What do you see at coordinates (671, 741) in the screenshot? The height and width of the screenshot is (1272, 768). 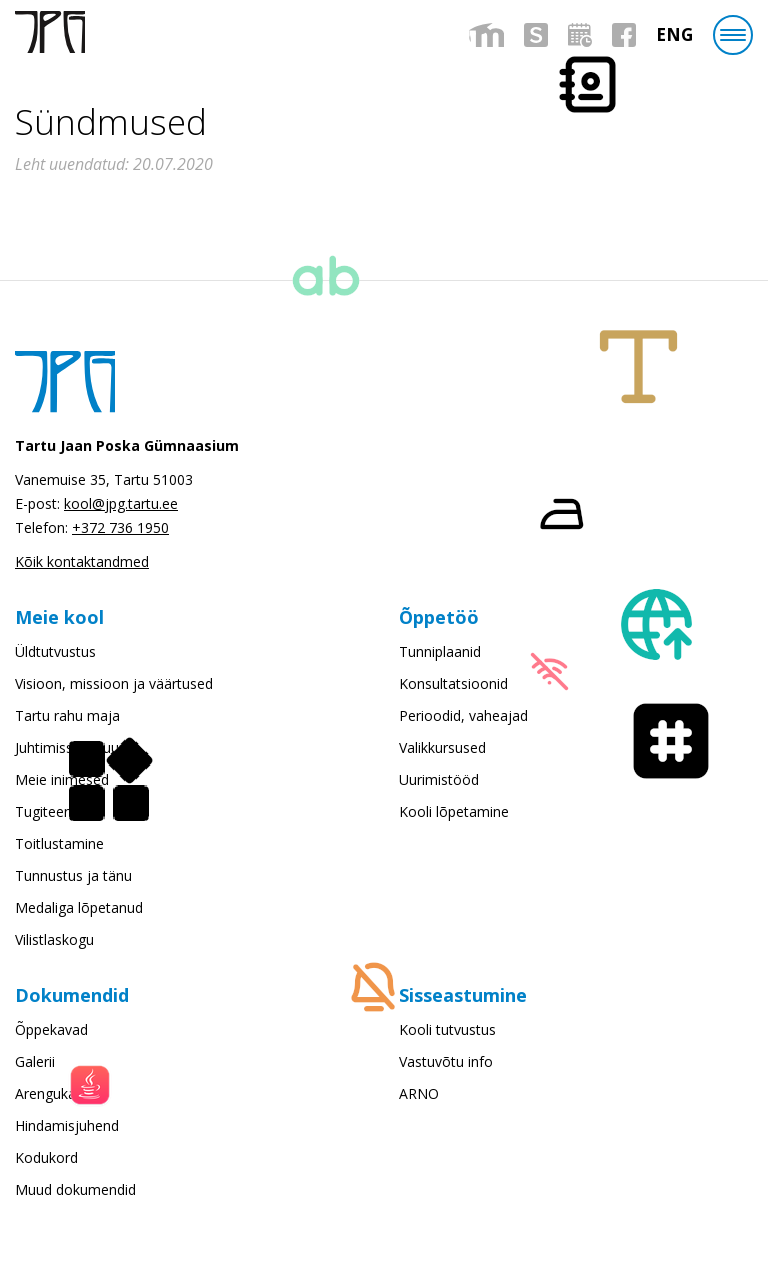 I see `view grid or table layout` at bounding box center [671, 741].